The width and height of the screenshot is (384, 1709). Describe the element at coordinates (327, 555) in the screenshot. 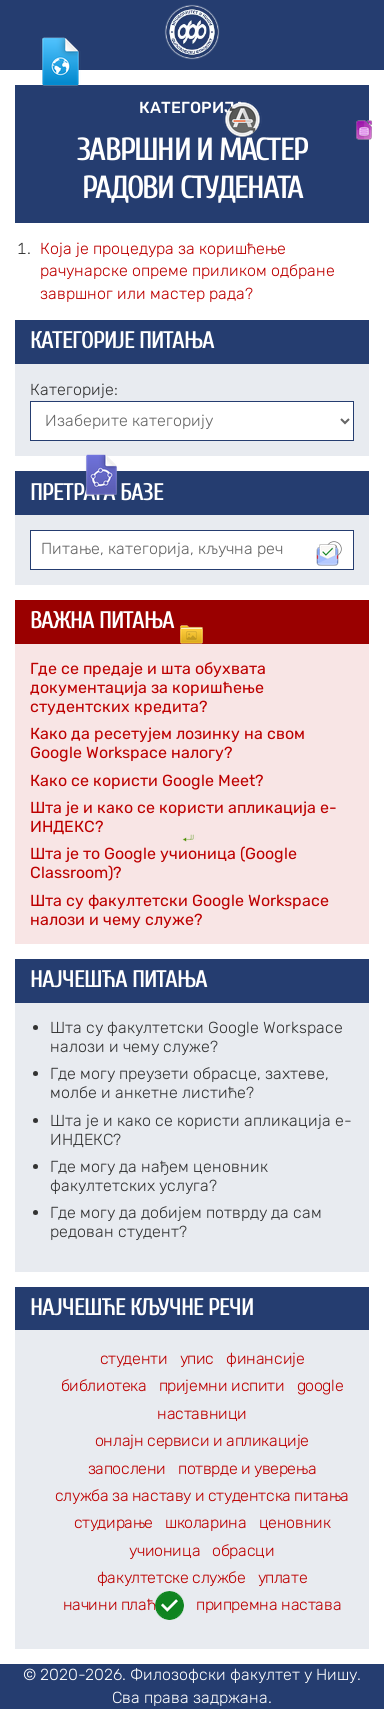

I see `mark email as not junk or spam` at that location.